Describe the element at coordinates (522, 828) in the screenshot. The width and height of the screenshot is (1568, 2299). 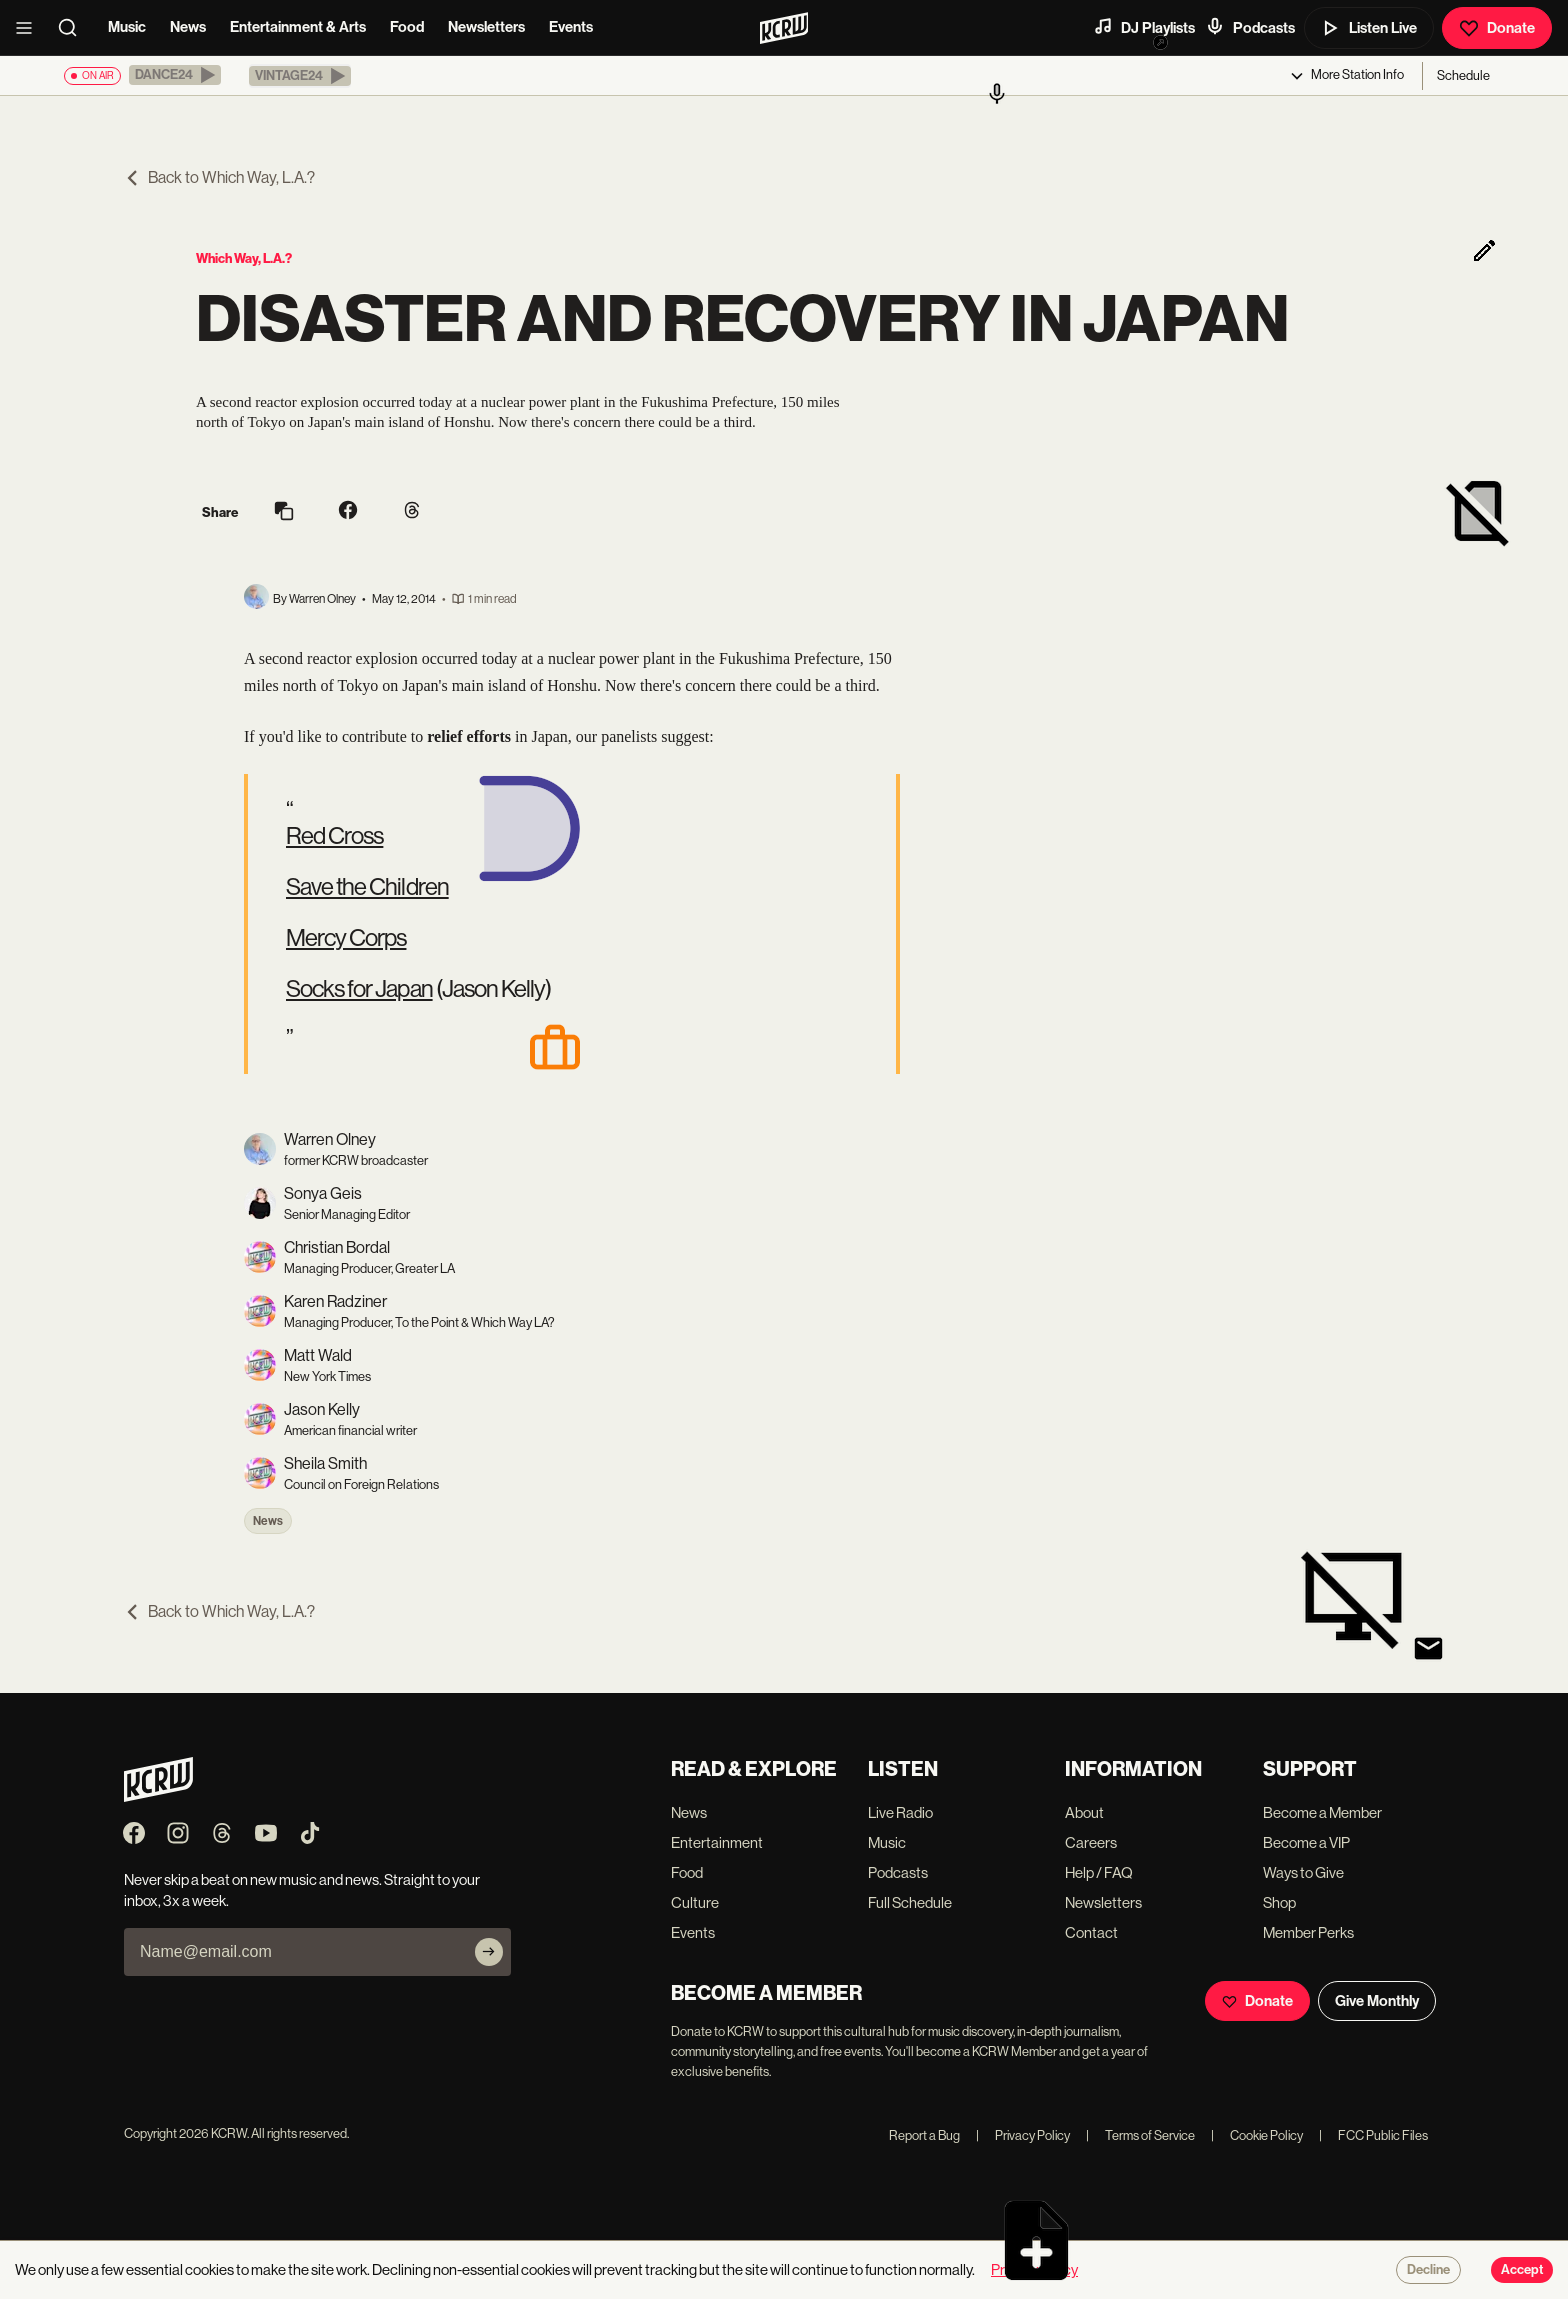
I see `indicates a proper superset relationship in mathematical notation` at that location.